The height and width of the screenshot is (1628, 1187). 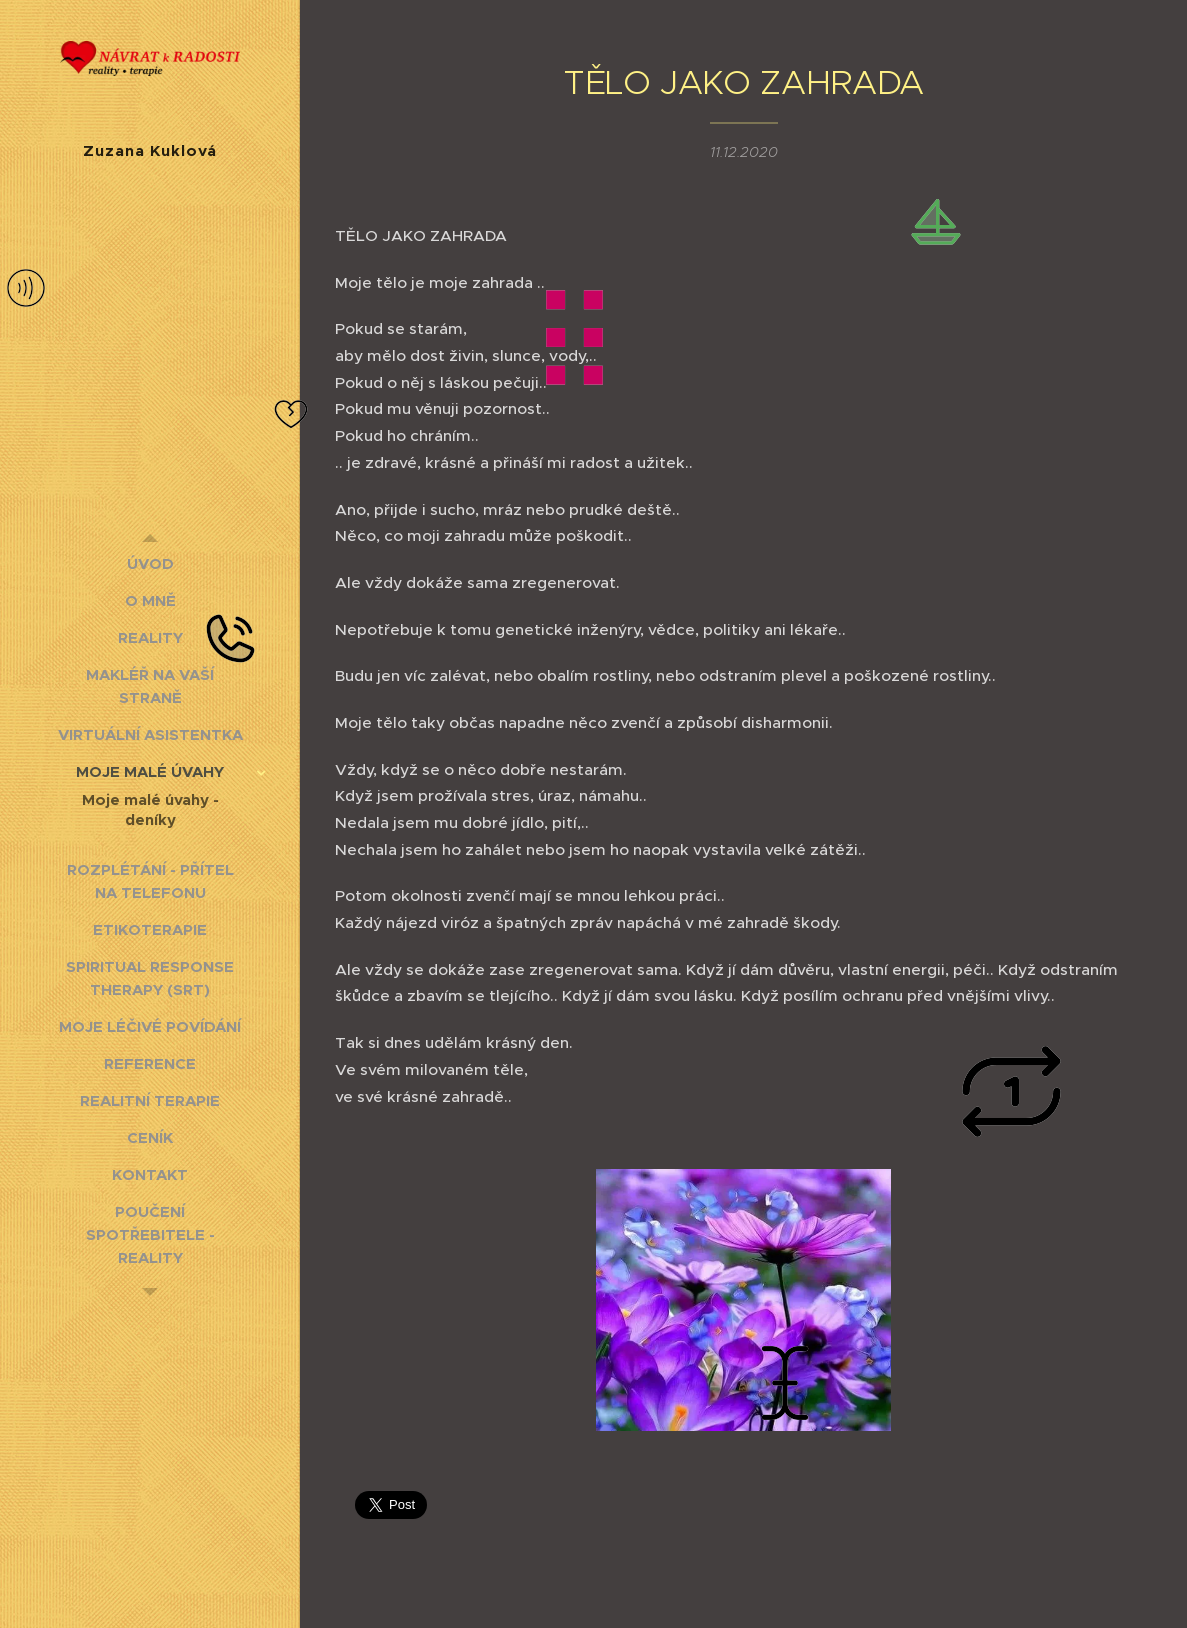 What do you see at coordinates (26, 288) in the screenshot?
I see `tap to pay with contactless payment` at bounding box center [26, 288].